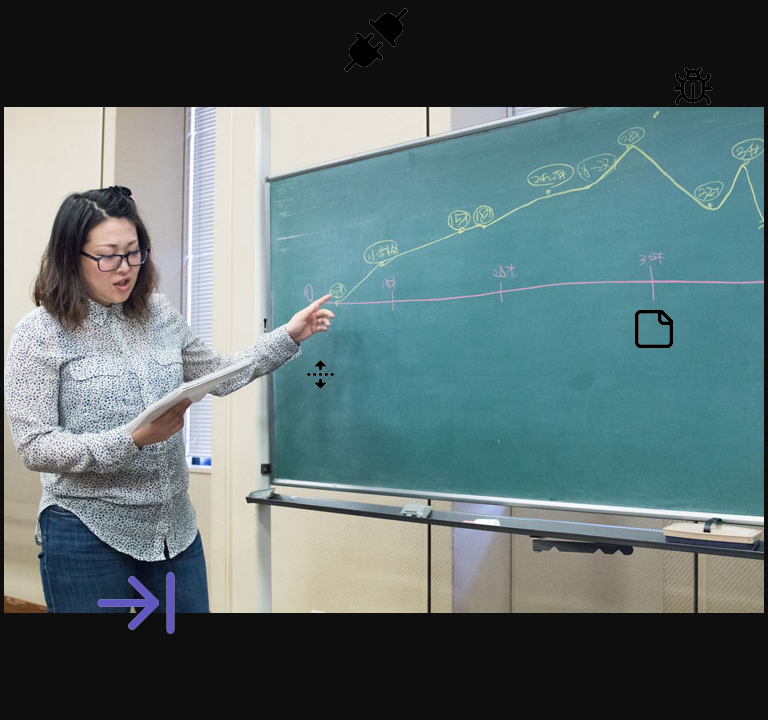 The width and height of the screenshot is (768, 720). I want to click on report a bug or issue, so click(693, 87).